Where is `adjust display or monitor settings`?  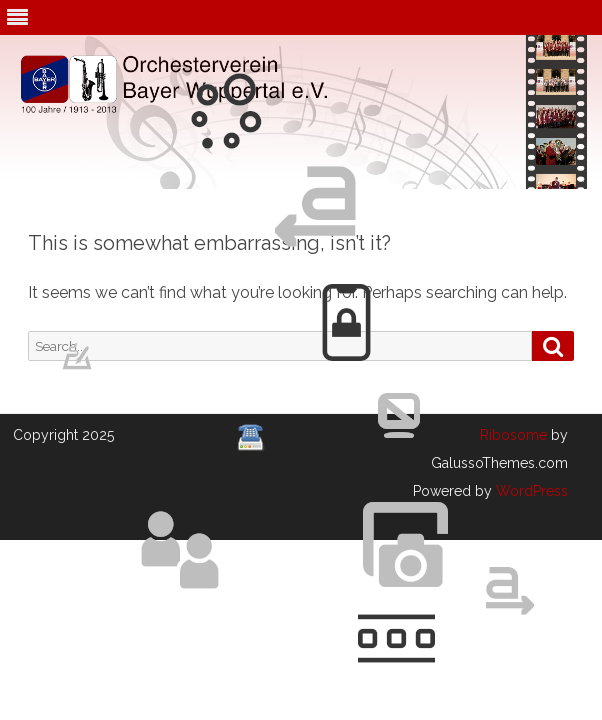
adjust display or monitor settings is located at coordinates (399, 414).